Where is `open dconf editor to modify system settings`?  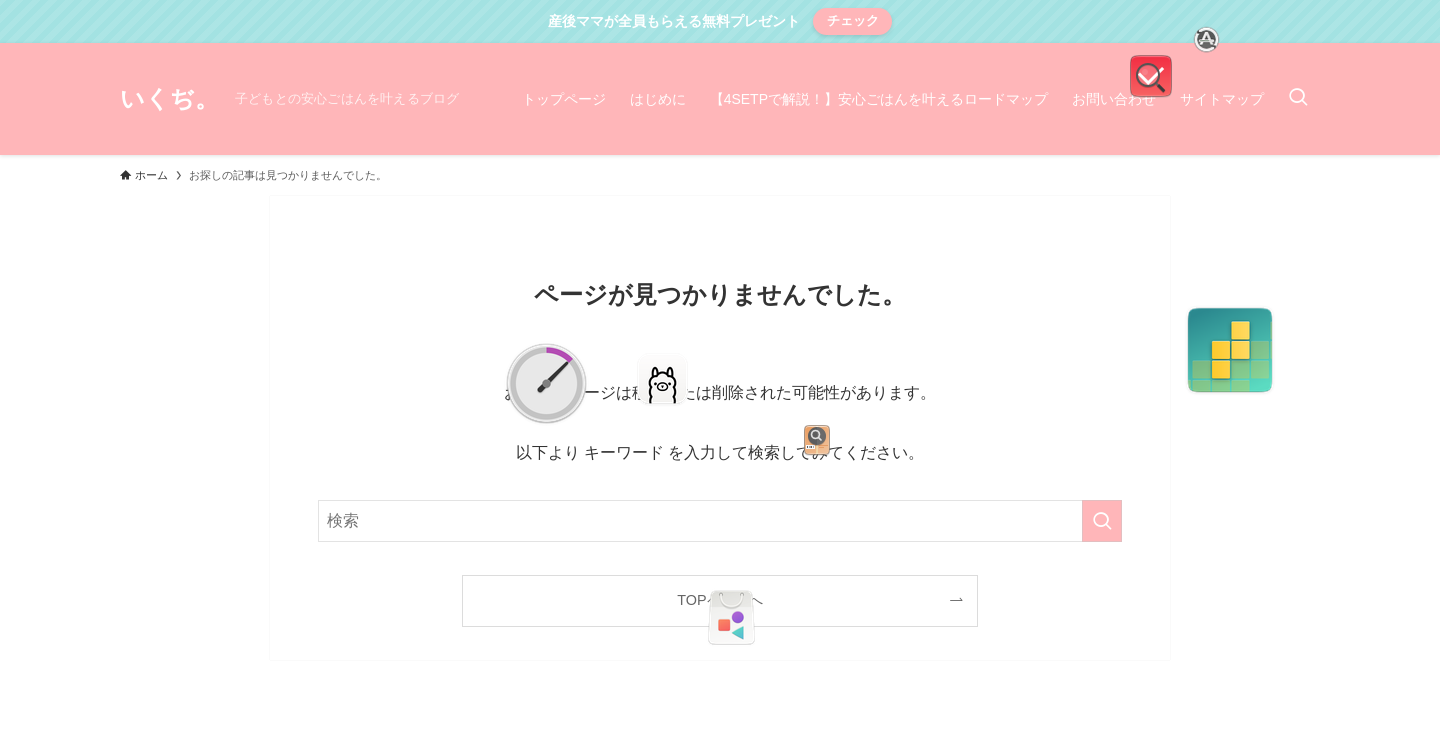 open dconf editor to modify system settings is located at coordinates (1151, 76).